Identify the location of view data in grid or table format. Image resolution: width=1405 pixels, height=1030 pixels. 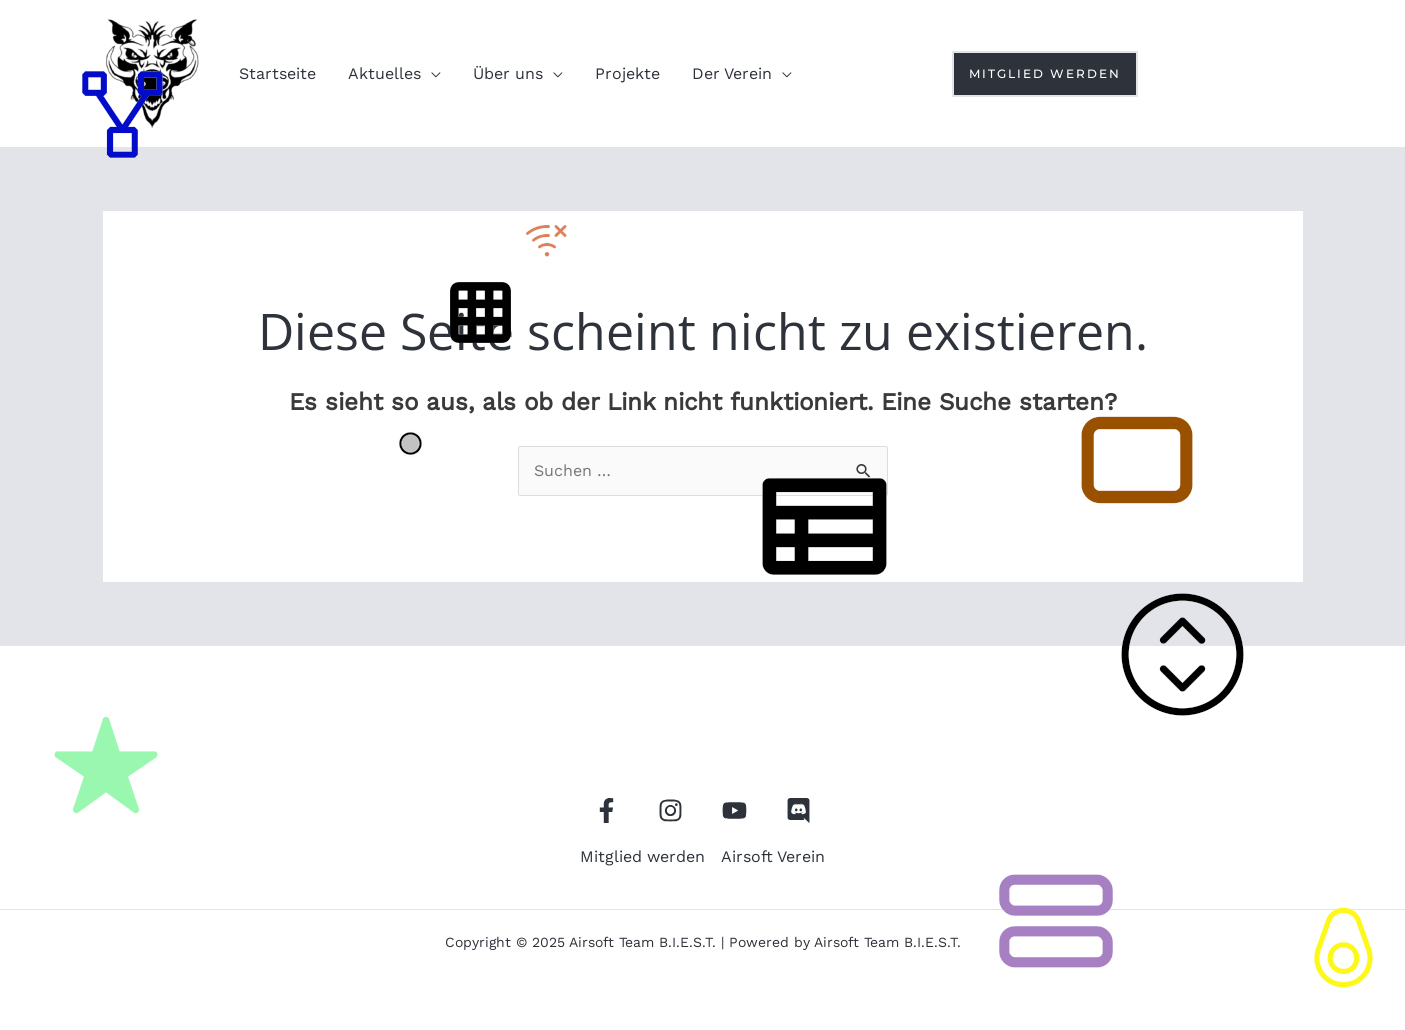
(480, 312).